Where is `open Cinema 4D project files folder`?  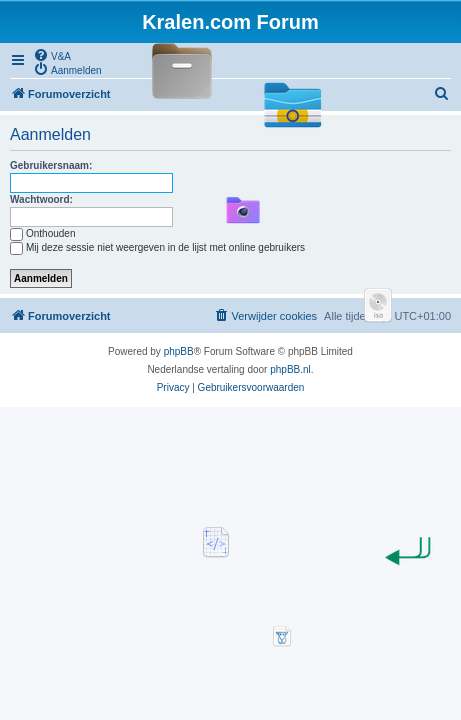
open Cinema 4D project files folder is located at coordinates (243, 211).